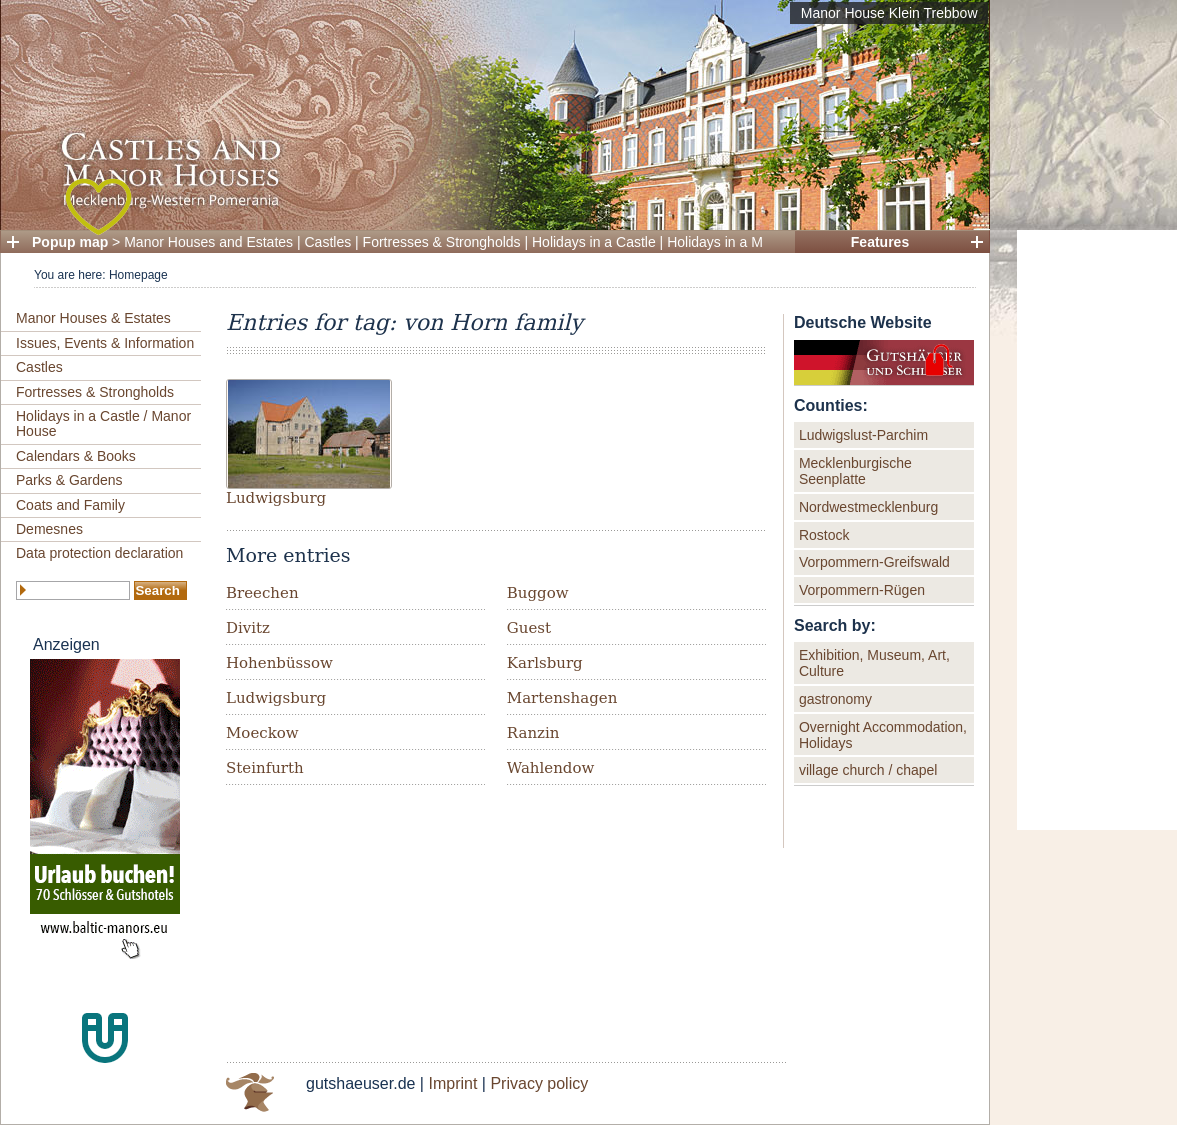 The height and width of the screenshot is (1125, 1177). What do you see at coordinates (105, 1036) in the screenshot?
I see `activate magnetic selection or snapping tool` at bounding box center [105, 1036].